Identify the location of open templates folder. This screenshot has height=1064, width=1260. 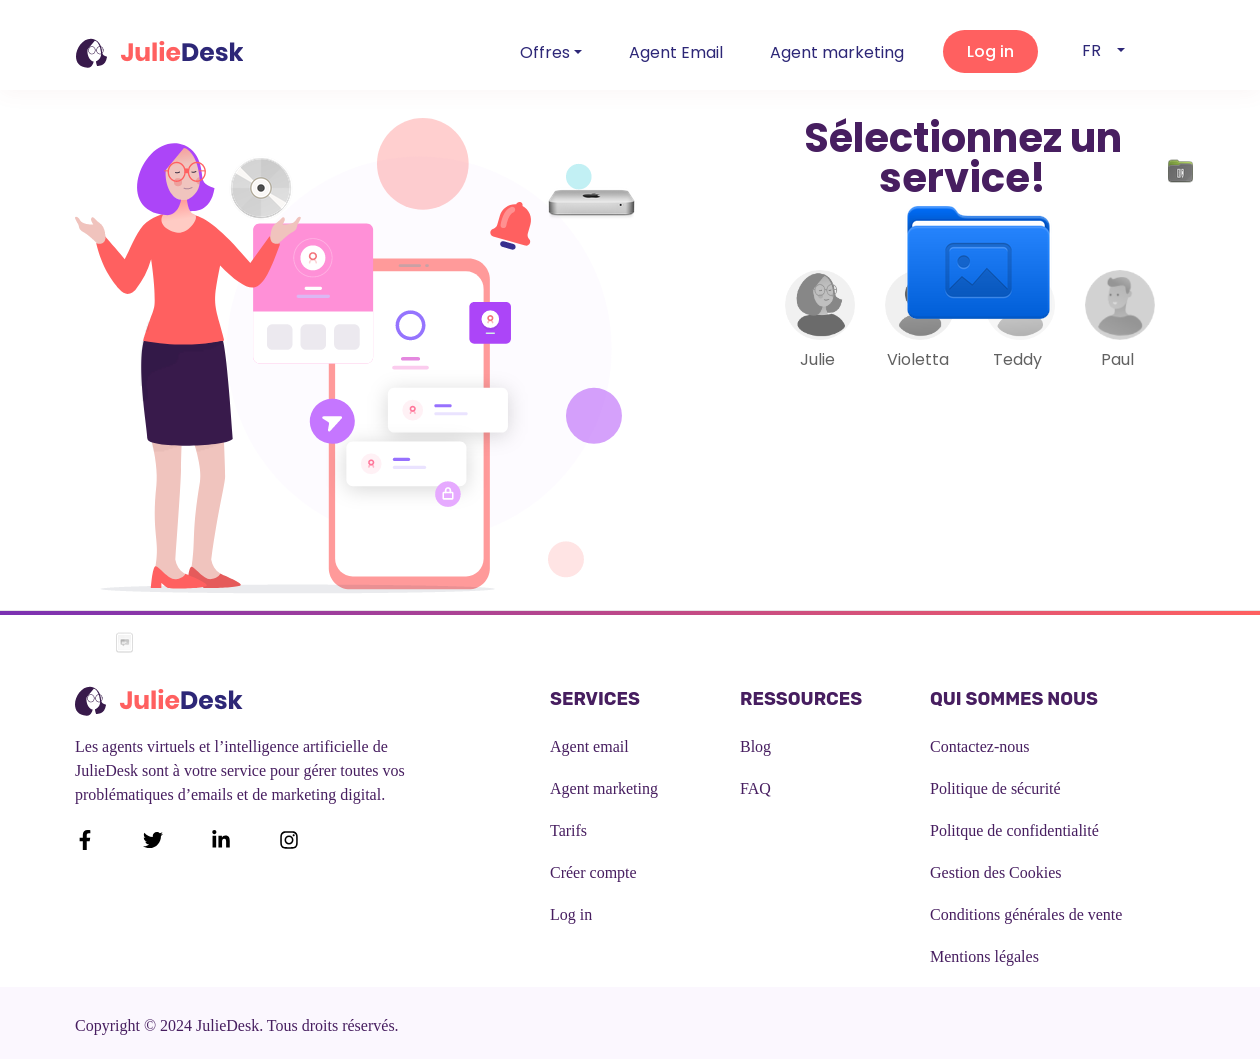
(1180, 170).